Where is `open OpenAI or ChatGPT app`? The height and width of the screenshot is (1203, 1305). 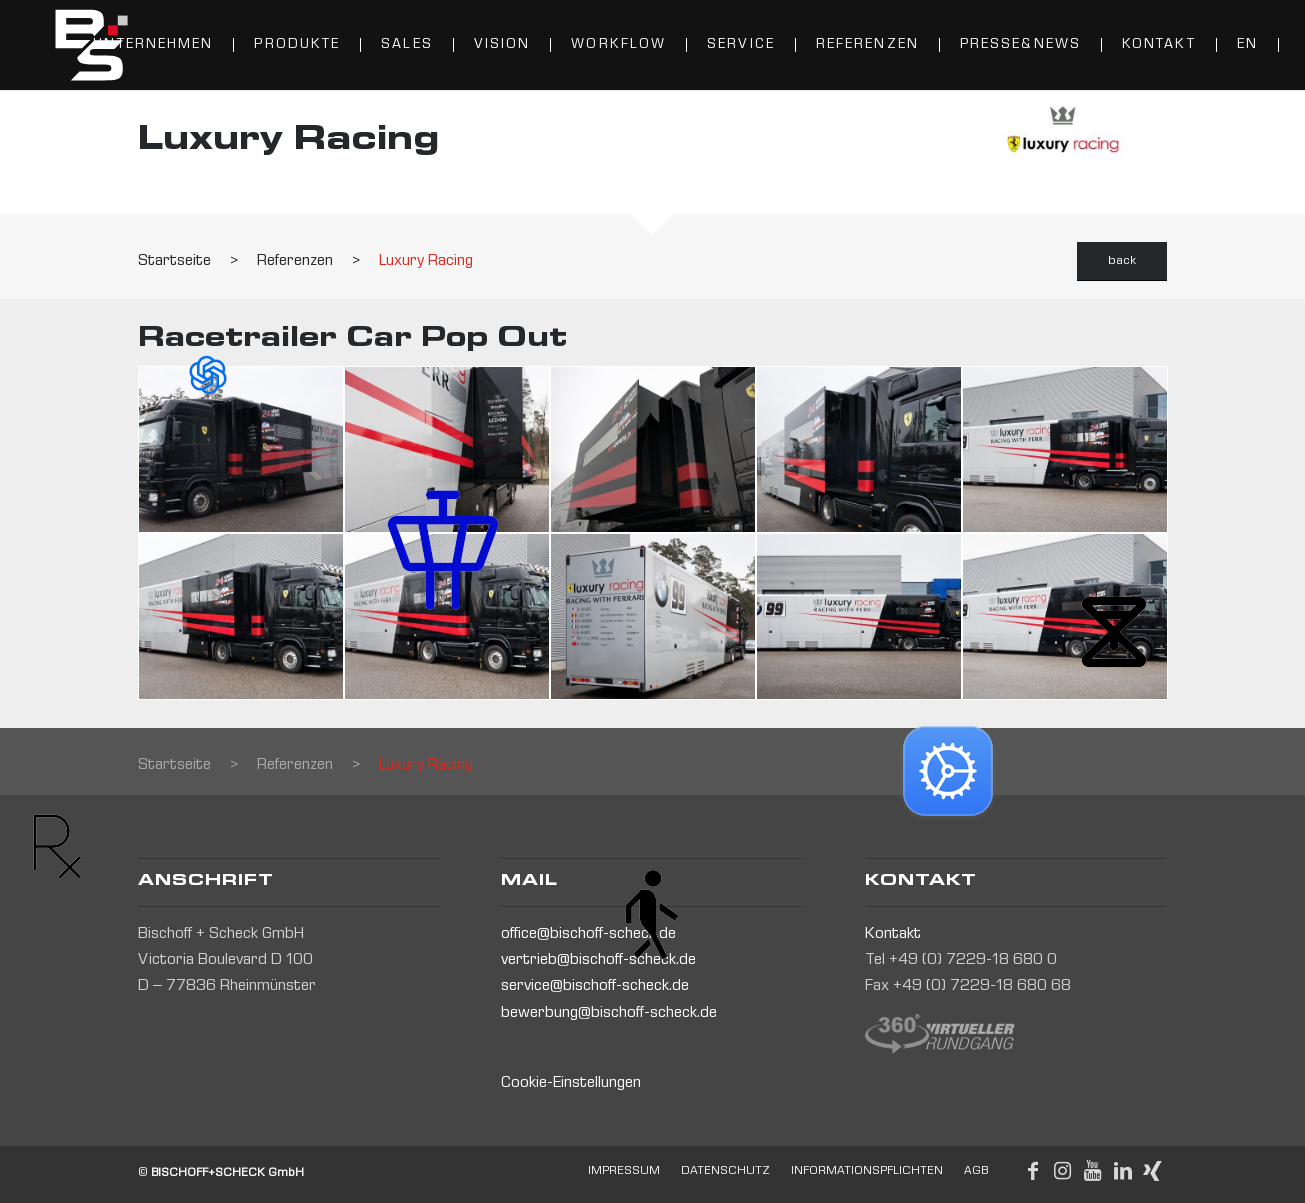 open OpenAI or ChatGPT app is located at coordinates (208, 375).